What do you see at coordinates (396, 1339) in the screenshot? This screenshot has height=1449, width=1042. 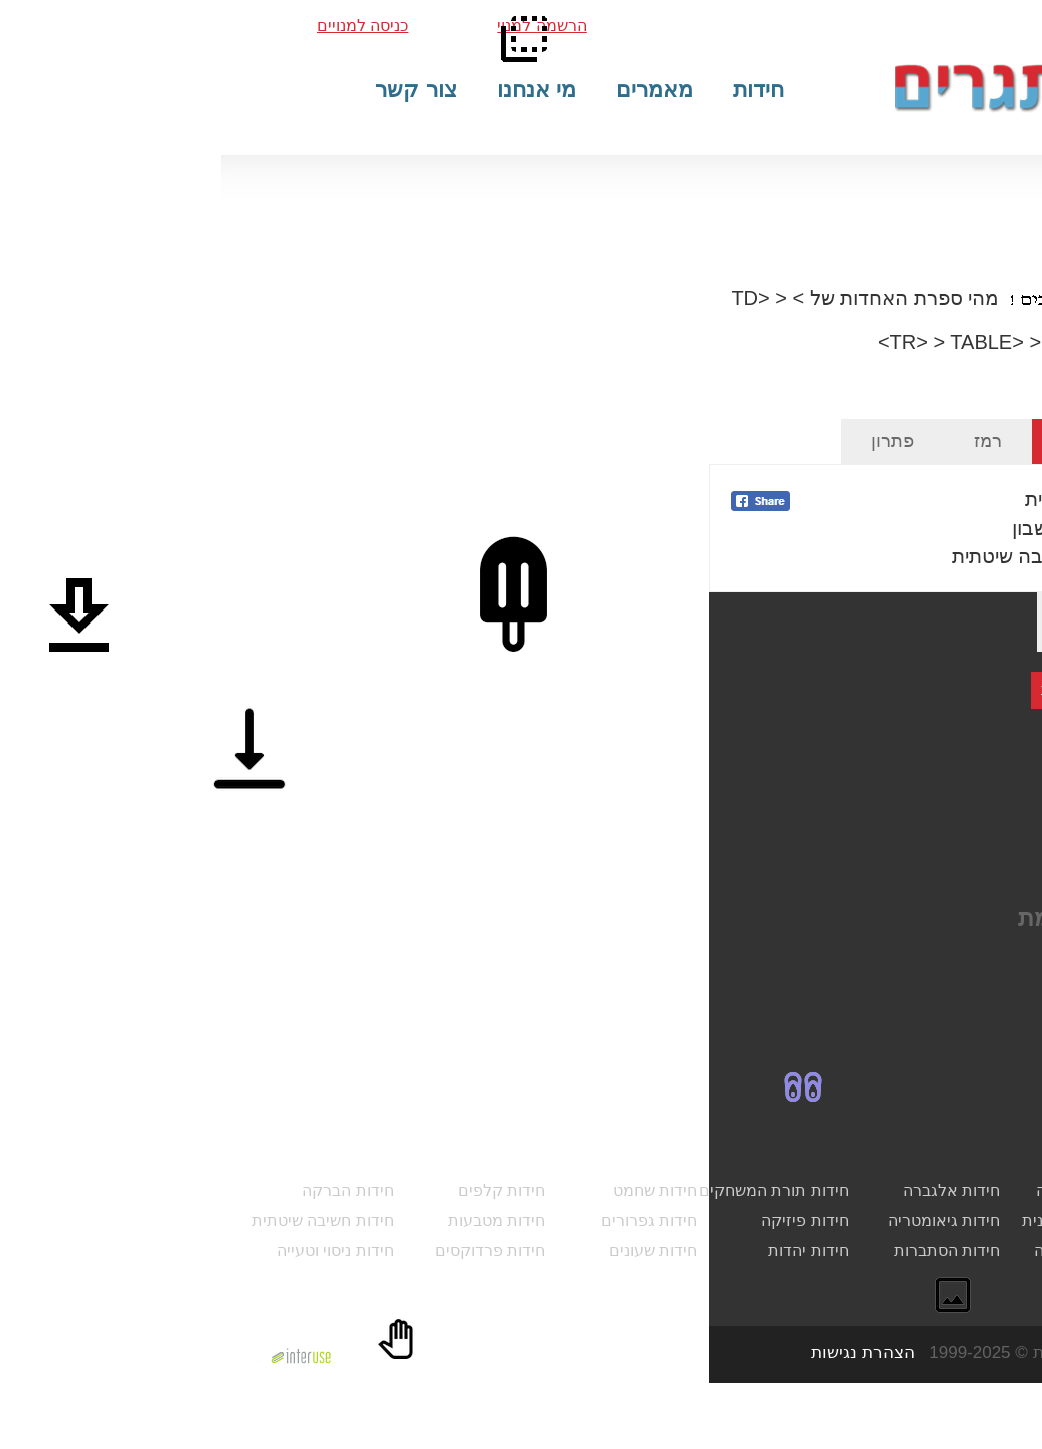 I see `stop or pause an action` at bounding box center [396, 1339].